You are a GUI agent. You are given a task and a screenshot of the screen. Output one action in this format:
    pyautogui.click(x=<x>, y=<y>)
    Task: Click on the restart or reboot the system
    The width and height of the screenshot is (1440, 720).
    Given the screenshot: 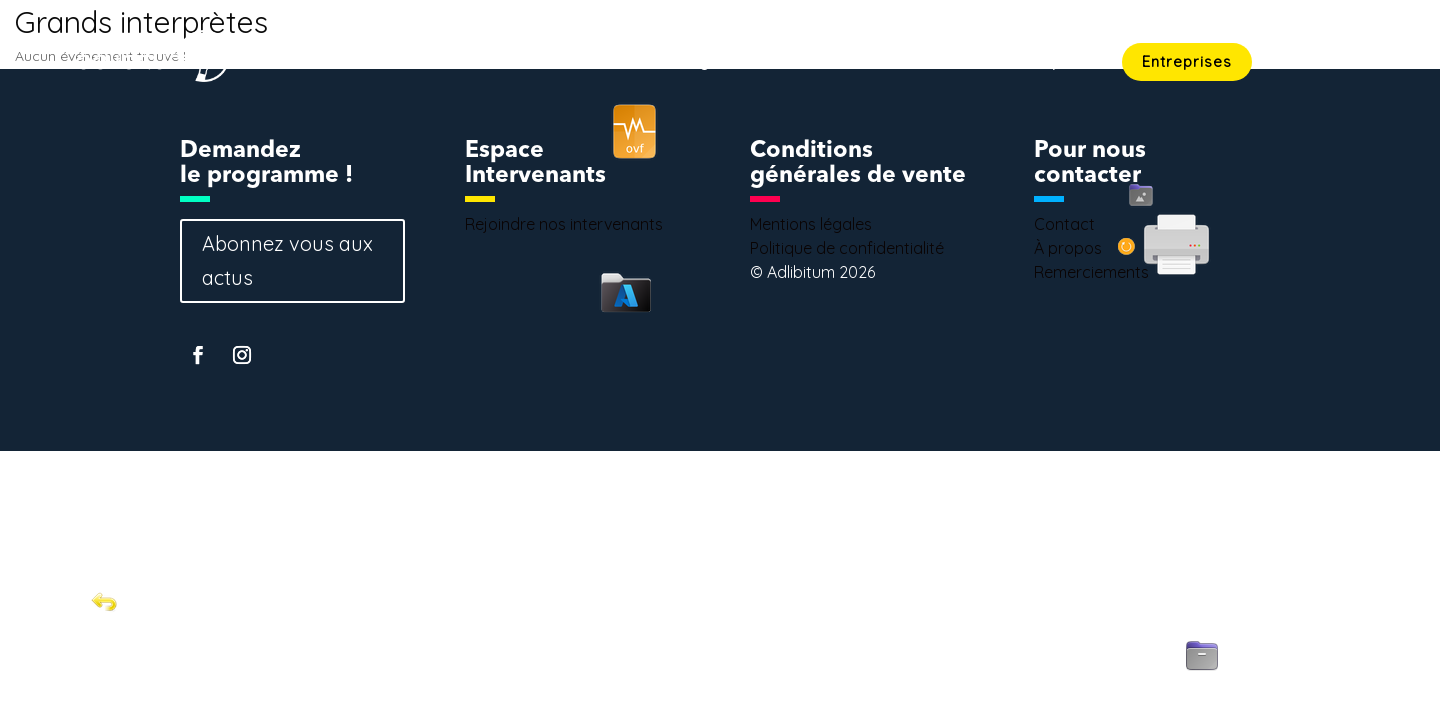 What is the action you would take?
    pyautogui.click(x=1126, y=246)
    